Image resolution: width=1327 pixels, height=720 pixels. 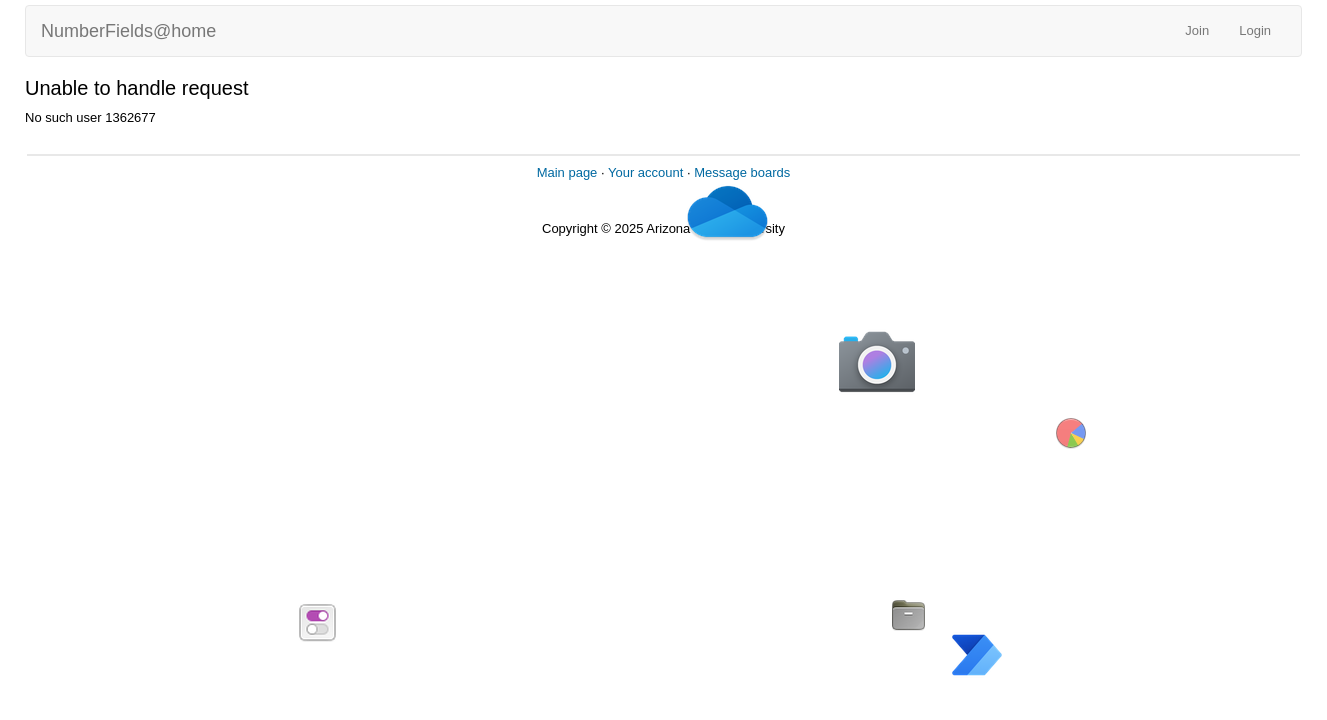 What do you see at coordinates (908, 614) in the screenshot?
I see `open the file manager app` at bounding box center [908, 614].